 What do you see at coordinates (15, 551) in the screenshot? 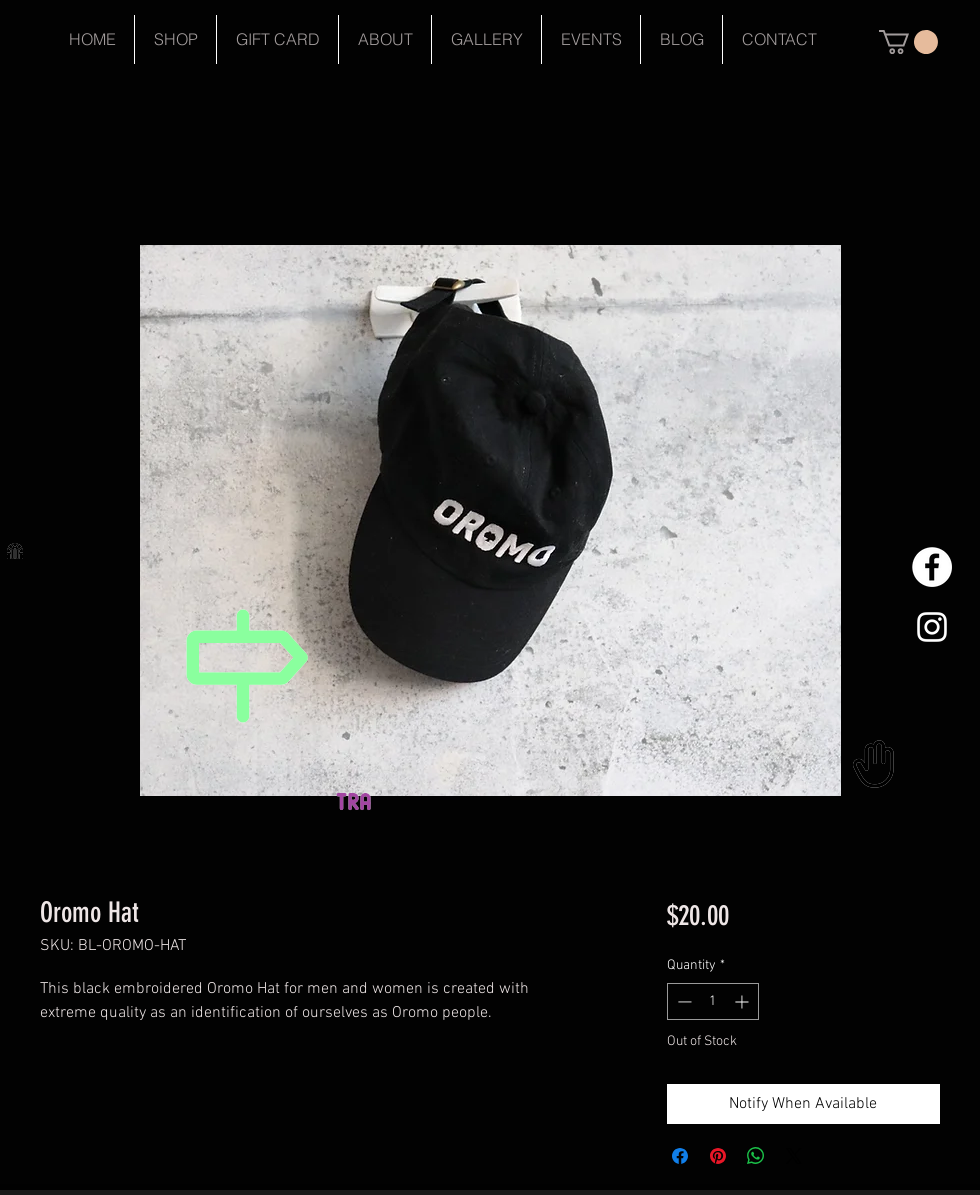
I see `access dungeon or castle-themed game content` at bounding box center [15, 551].